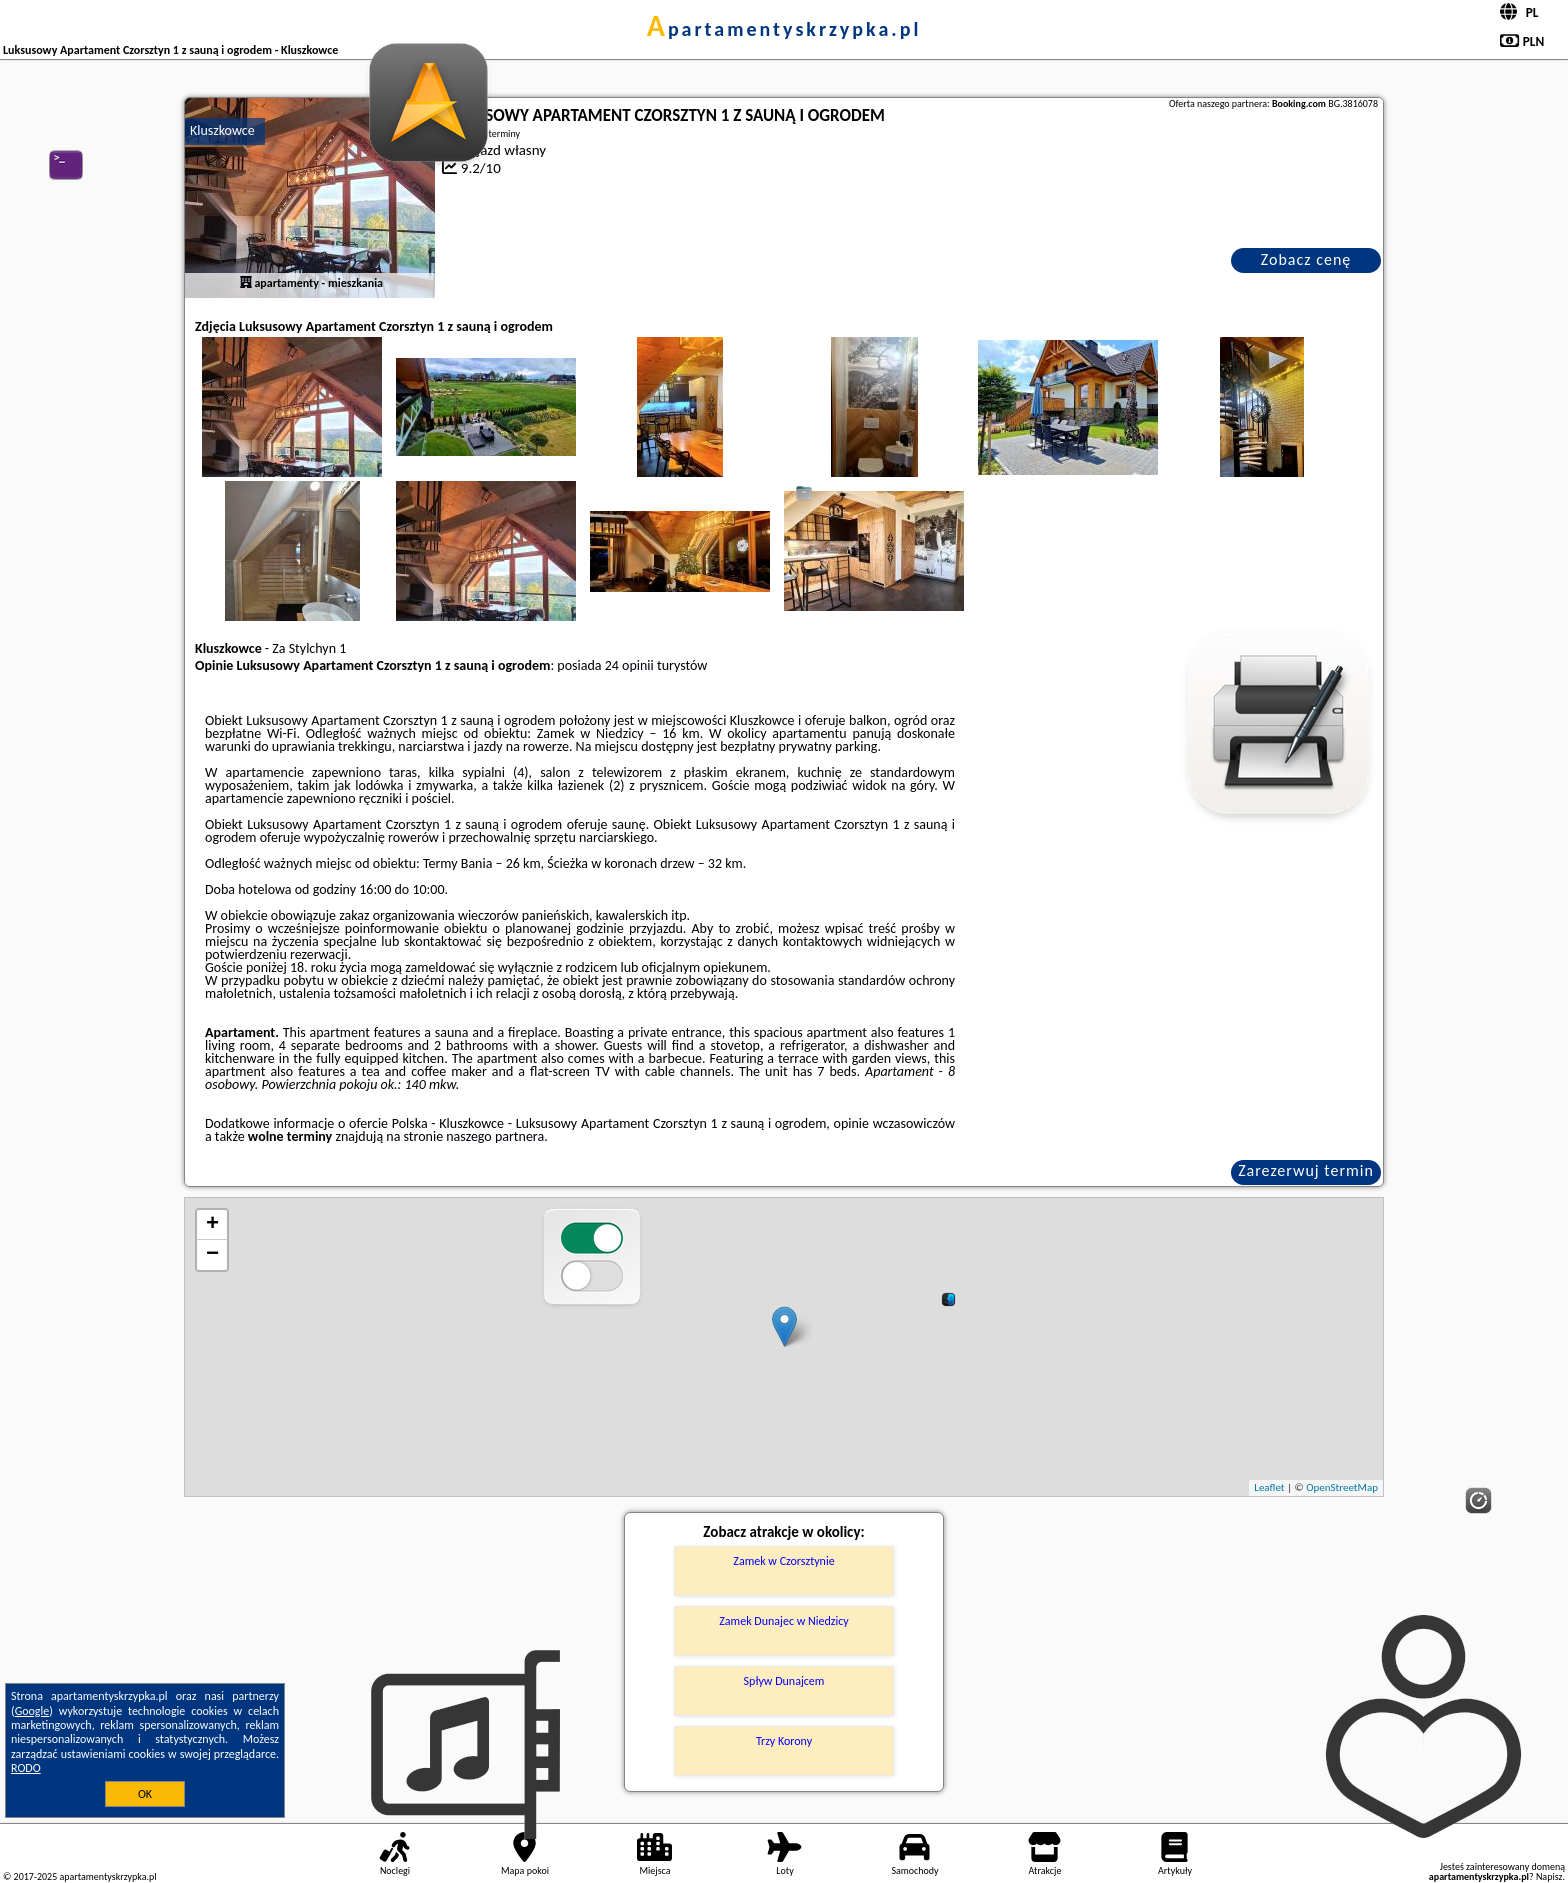  I want to click on open gnome tweaks to customize desktop settings, so click(592, 1257).